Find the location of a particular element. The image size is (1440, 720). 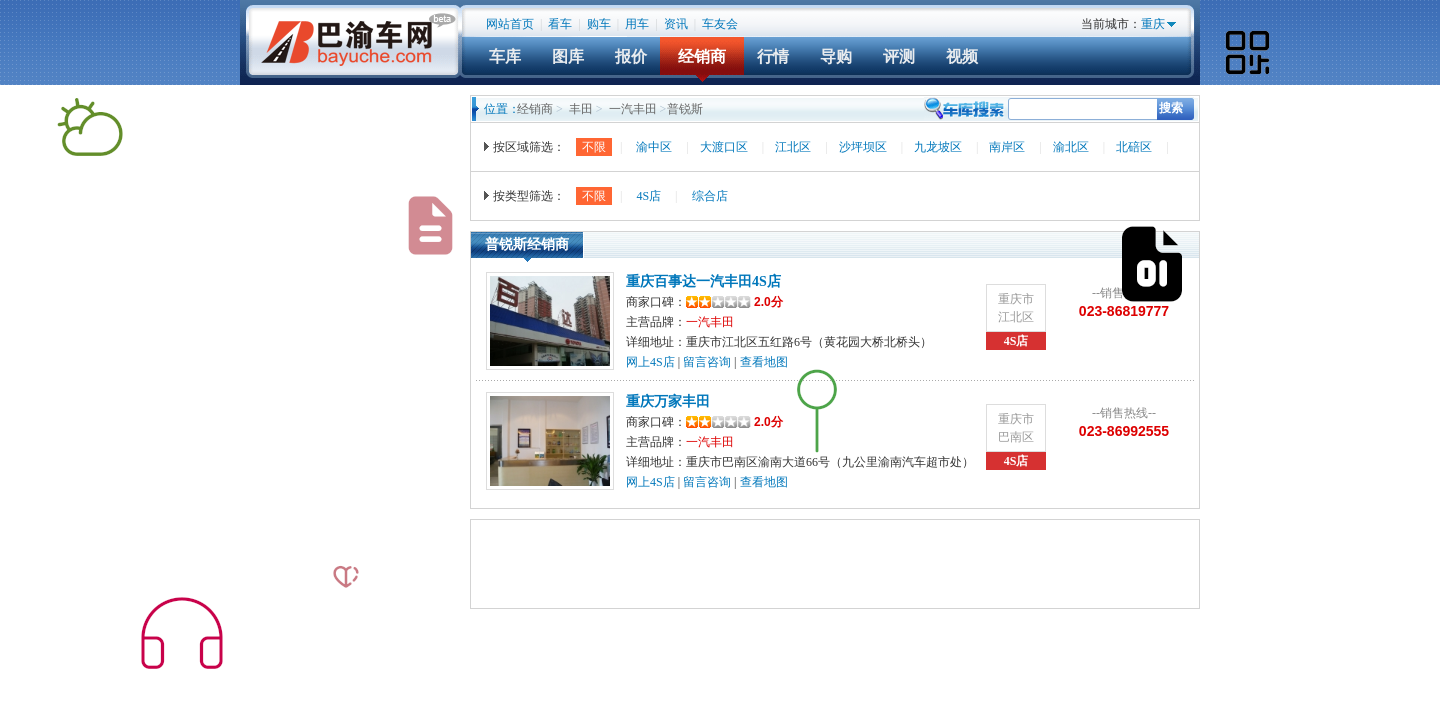

indicates partly cloudy weather conditions is located at coordinates (90, 128).